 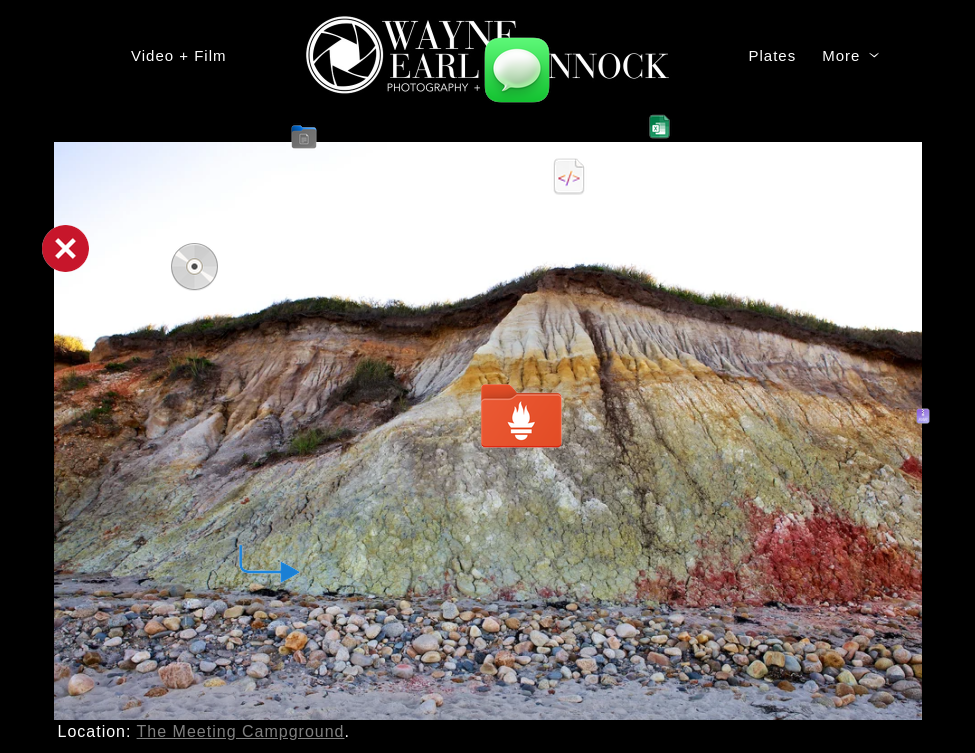 What do you see at coordinates (304, 137) in the screenshot?
I see `open your documents folder` at bounding box center [304, 137].